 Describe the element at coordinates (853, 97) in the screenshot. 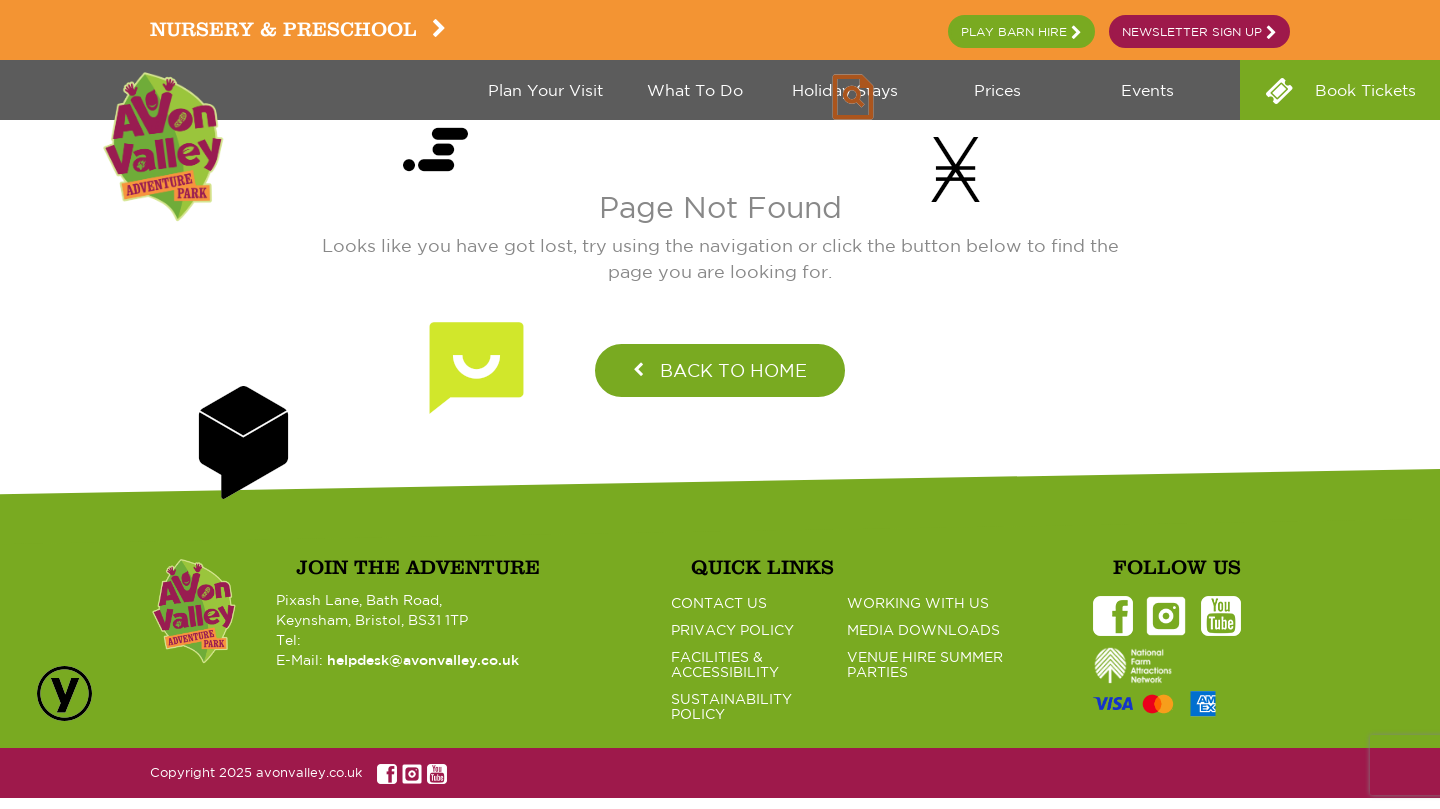

I see `search within a document` at that location.